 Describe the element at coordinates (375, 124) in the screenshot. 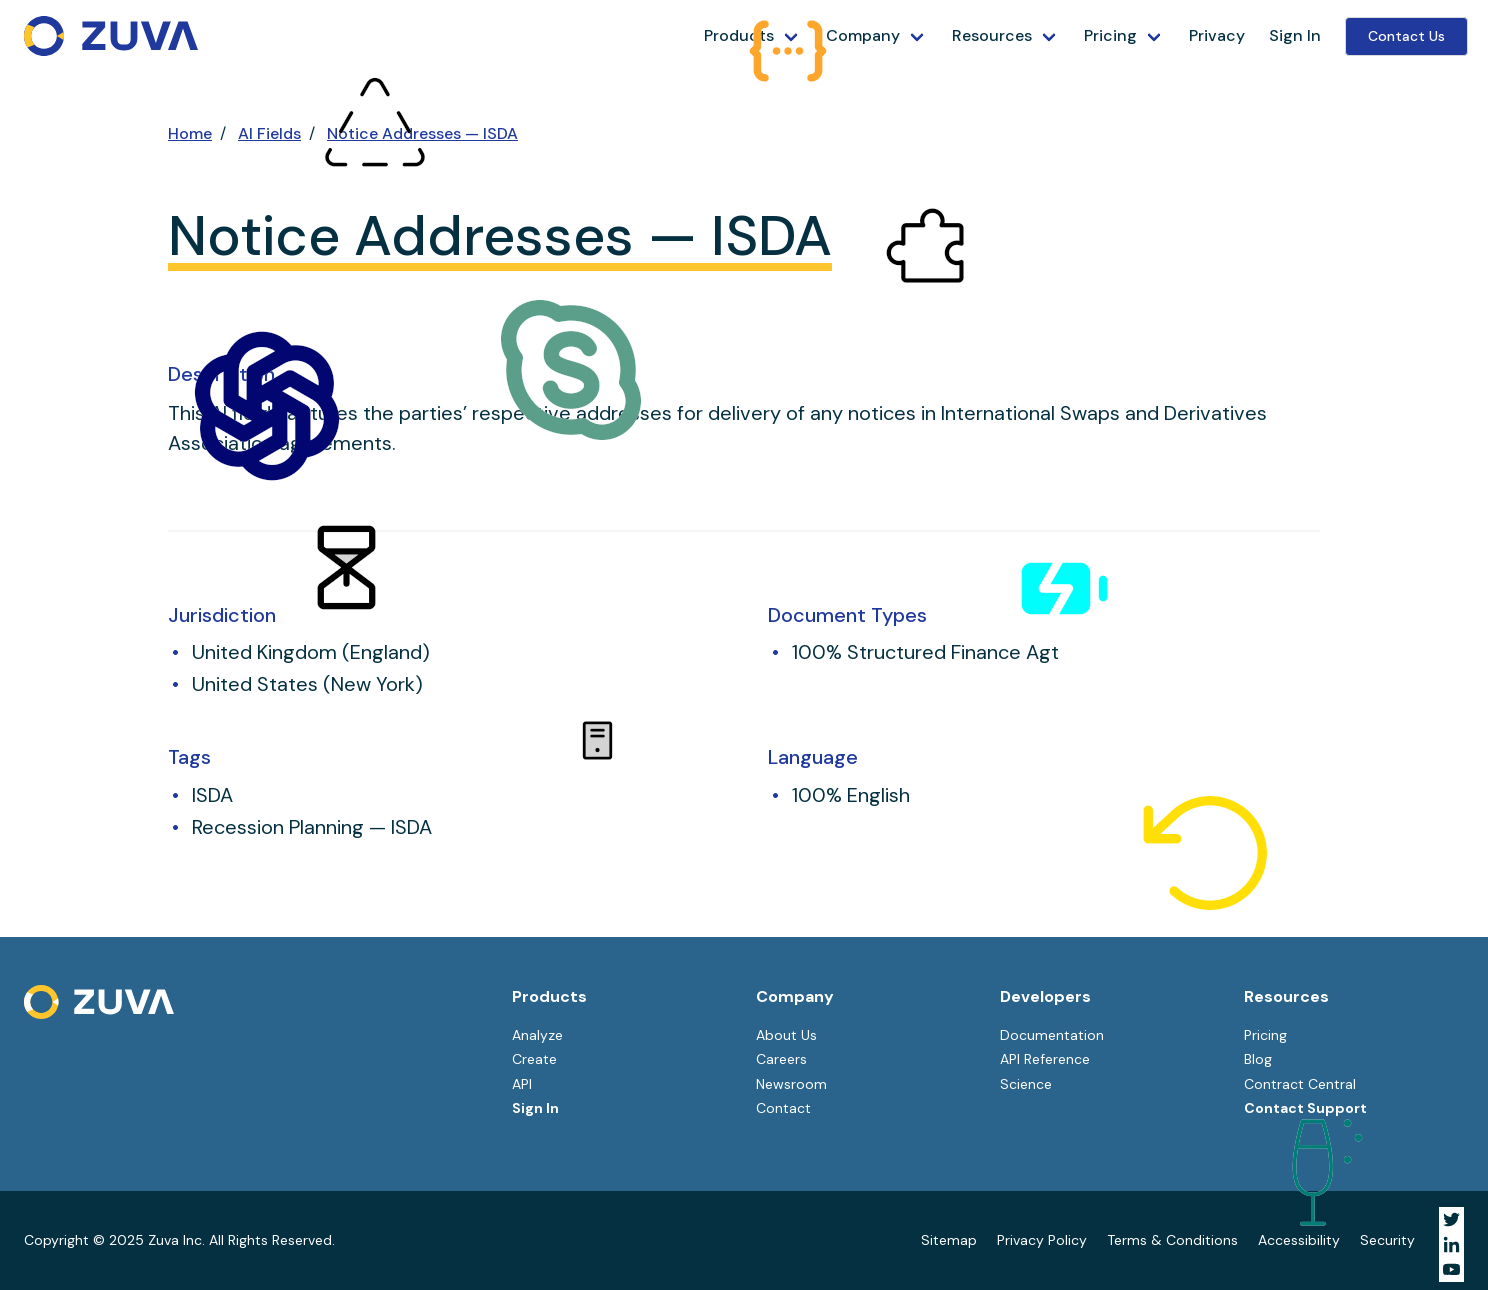

I see `indicates incomplete or pending status` at that location.